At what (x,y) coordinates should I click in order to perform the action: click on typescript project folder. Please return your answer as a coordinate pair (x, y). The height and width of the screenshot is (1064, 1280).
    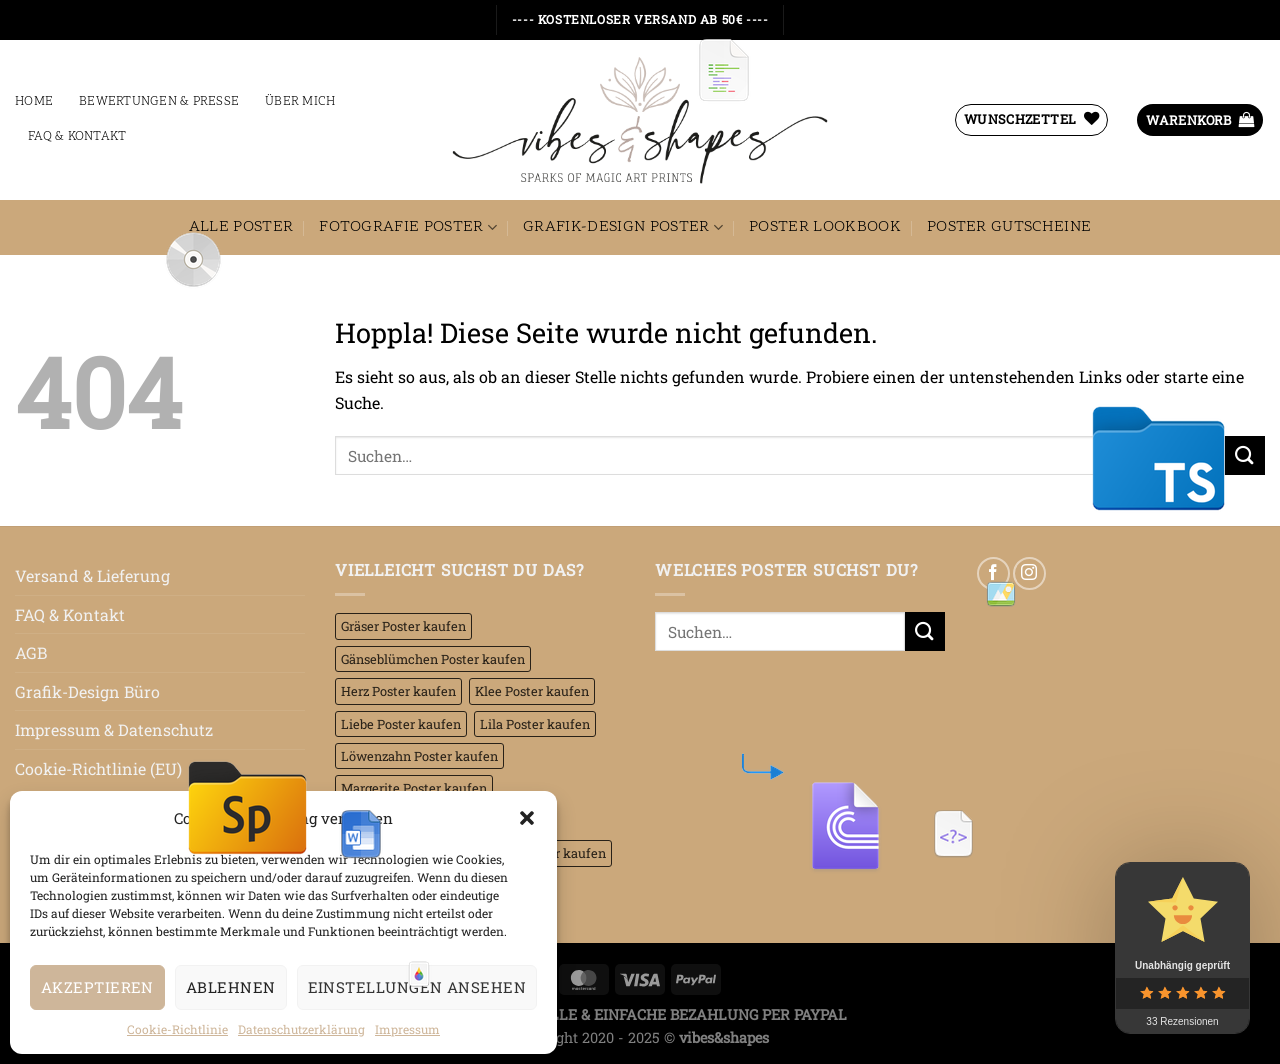
    Looking at the image, I should click on (1158, 462).